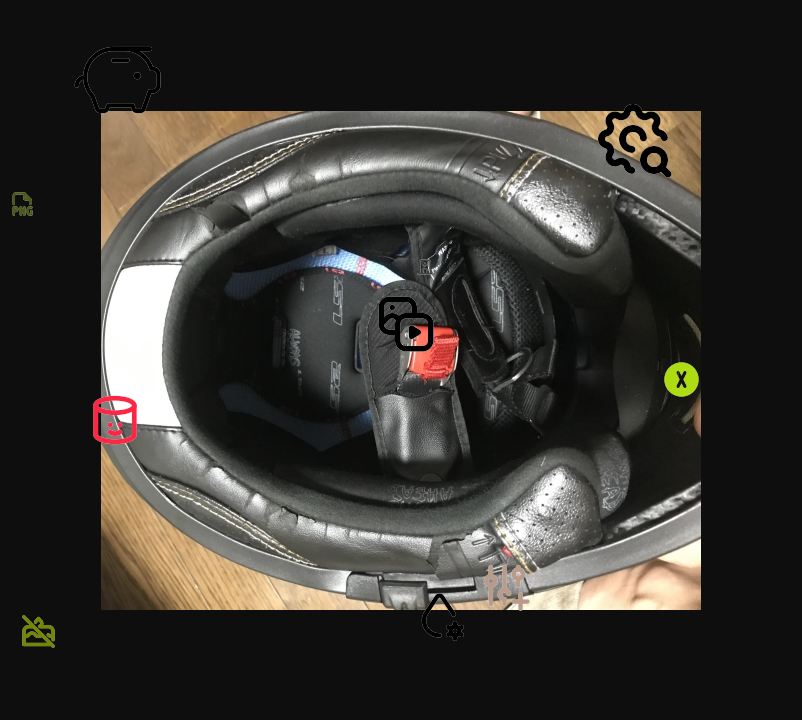 This screenshot has width=802, height=720. What do you see at coordinates (38, 631) in the screenshot?
I see `no cake or desserts allowed` at bounding box center [38, 631].